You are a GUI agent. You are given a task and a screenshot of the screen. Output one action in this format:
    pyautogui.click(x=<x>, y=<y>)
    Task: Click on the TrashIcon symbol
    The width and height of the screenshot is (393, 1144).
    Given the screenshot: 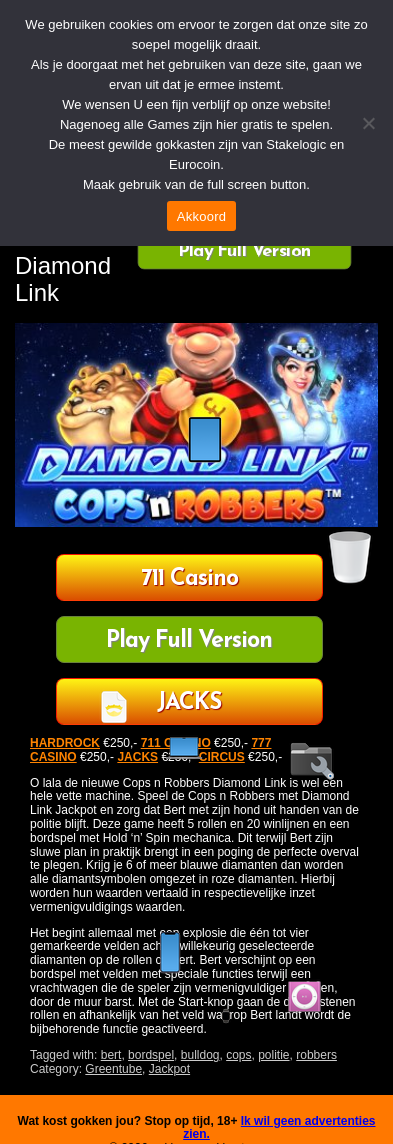 What is the action you would take?
    pyautogui.click(x=350, y=557)
    